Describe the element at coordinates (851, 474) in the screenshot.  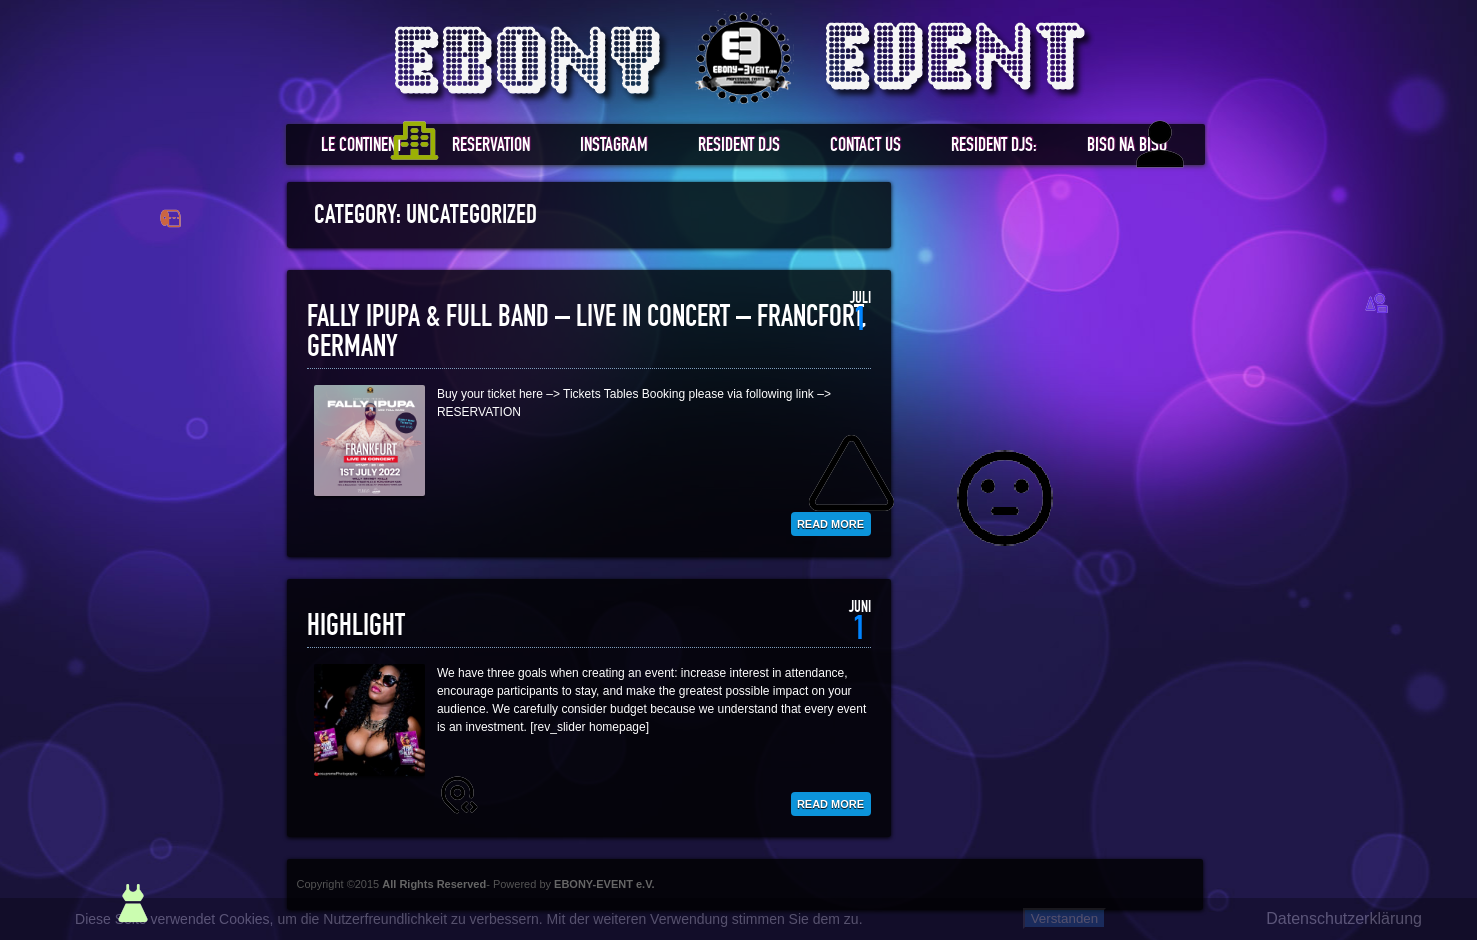
I see `indicates a warning or caution state` at that location.